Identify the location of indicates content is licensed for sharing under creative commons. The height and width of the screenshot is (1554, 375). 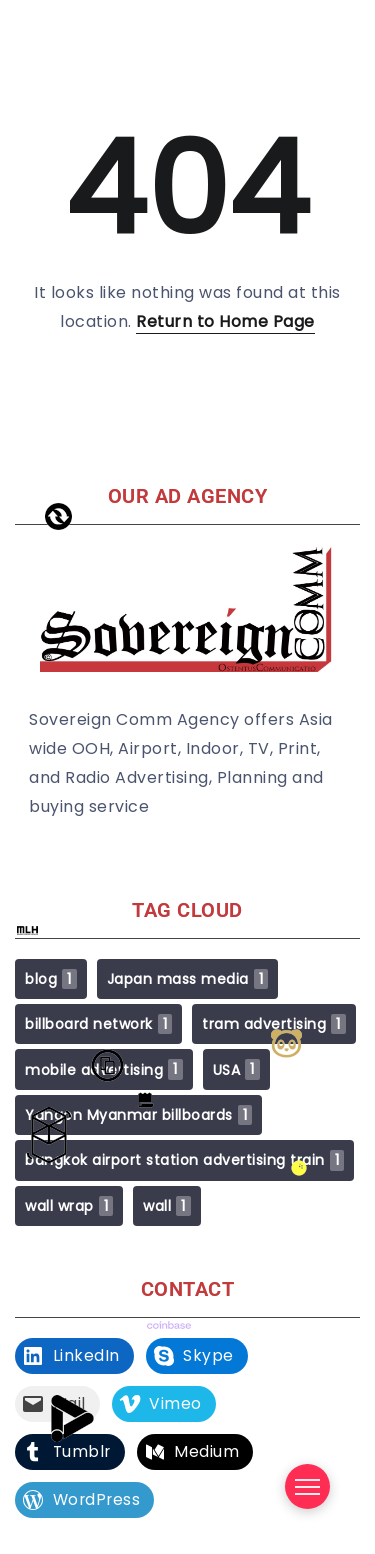
(107, 1065).